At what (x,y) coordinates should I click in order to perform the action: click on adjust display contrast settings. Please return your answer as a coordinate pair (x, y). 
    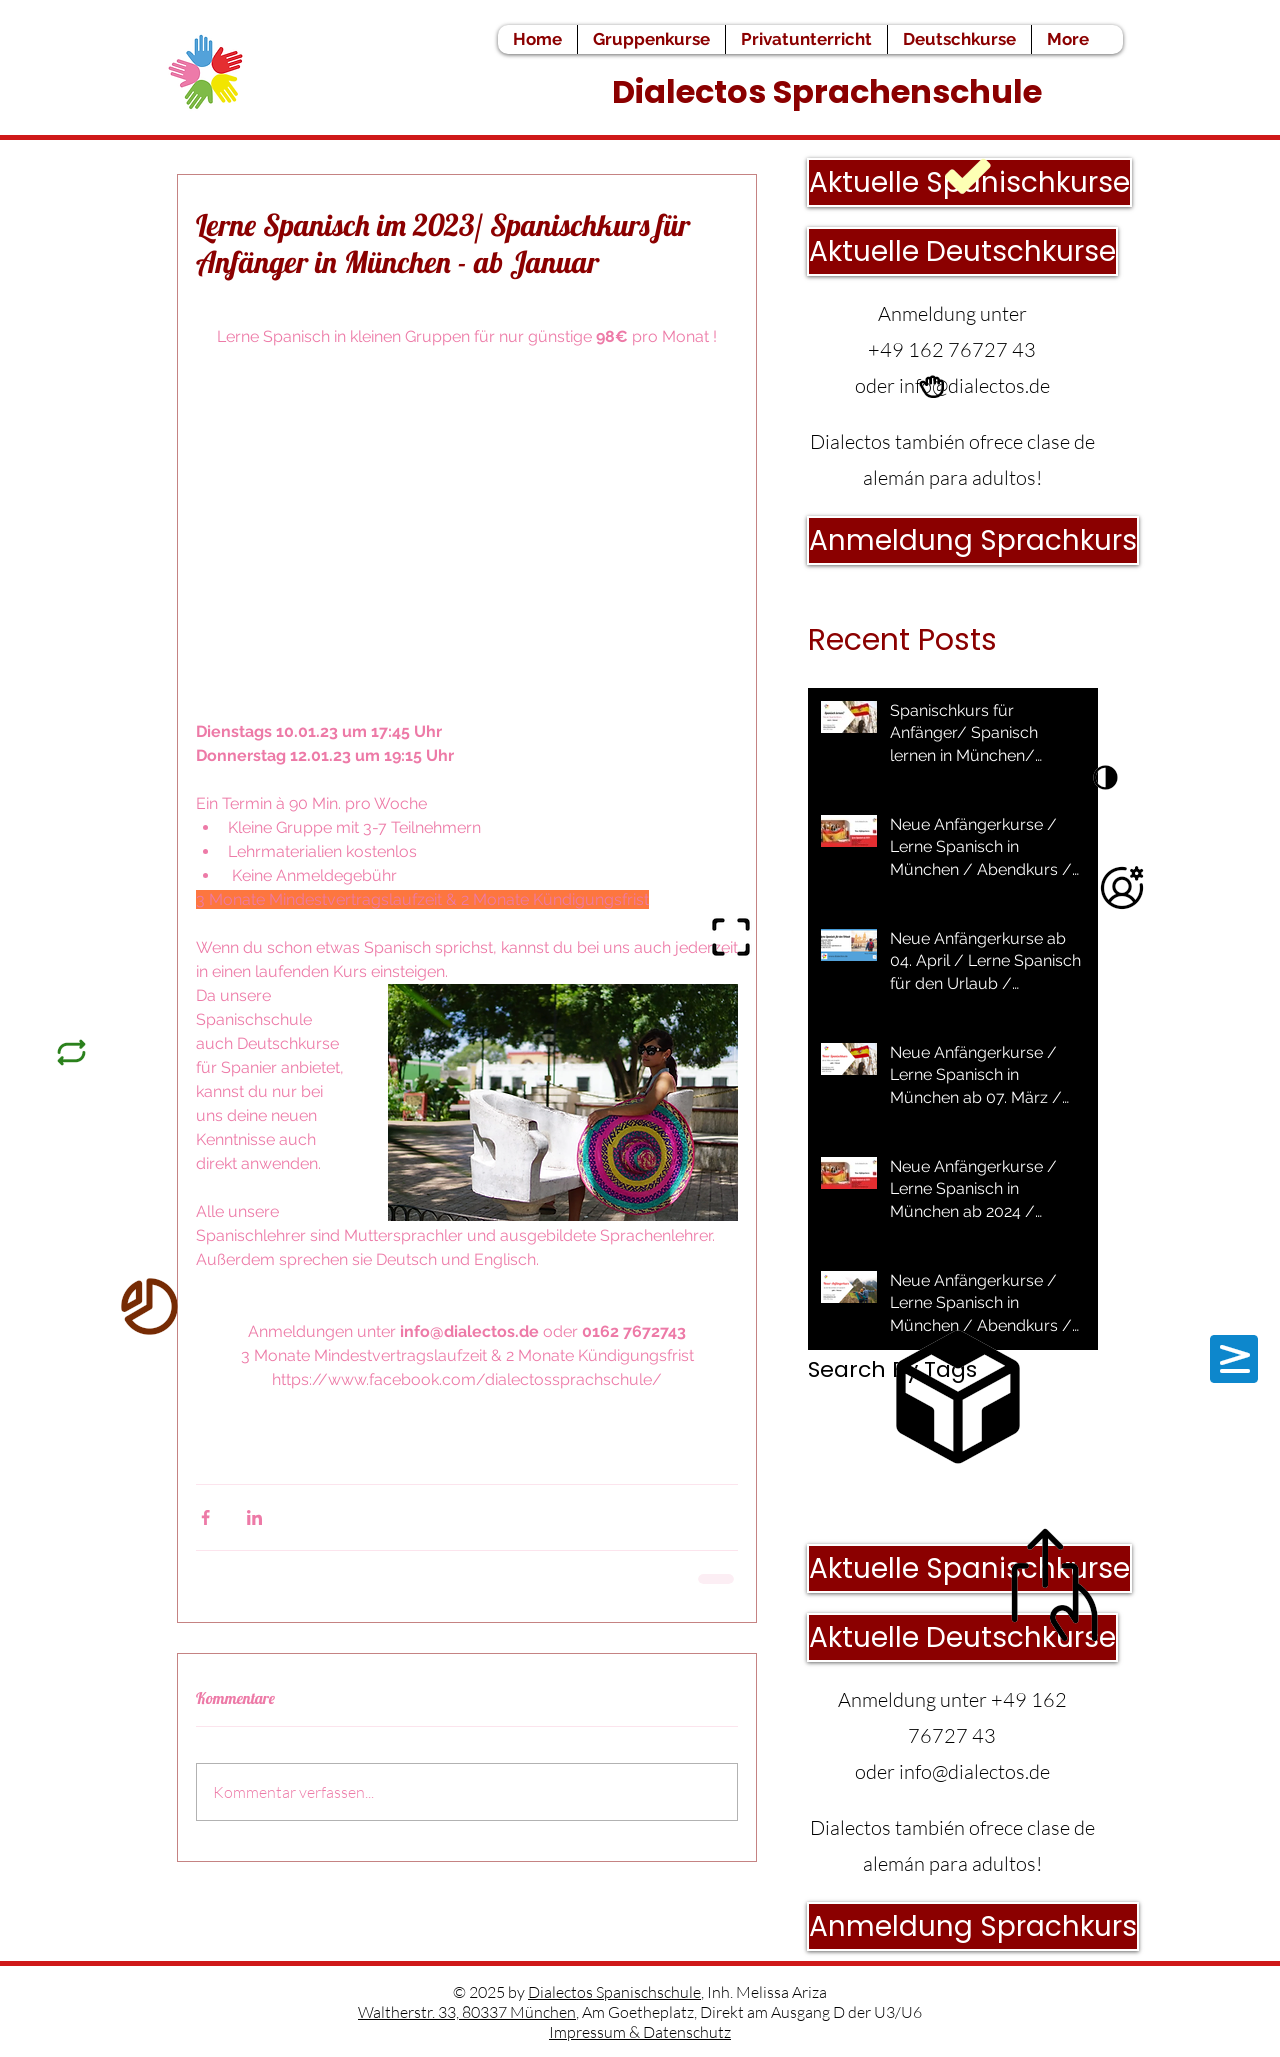
    Looking at the image, I should click on (1105, 777).